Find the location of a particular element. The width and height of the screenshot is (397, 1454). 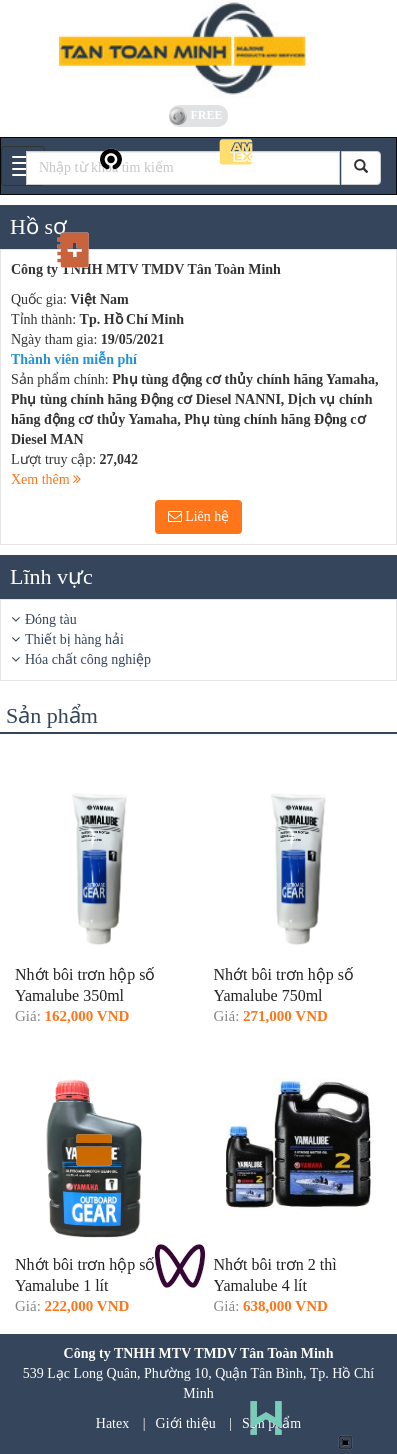

font awesome brand logo is located at coordinates (345, 1442).